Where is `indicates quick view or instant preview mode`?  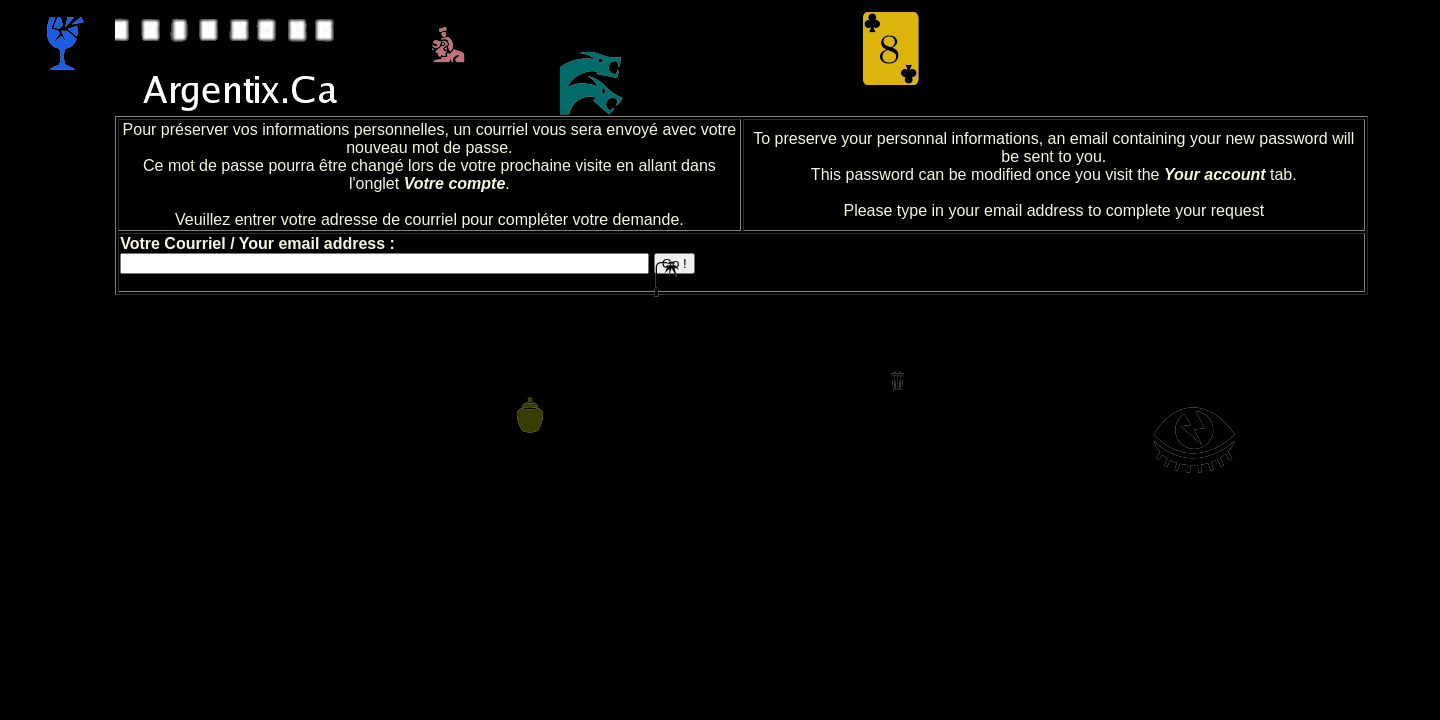 indicates quick view or instant preview mode is located at coordinates (1194, 440).